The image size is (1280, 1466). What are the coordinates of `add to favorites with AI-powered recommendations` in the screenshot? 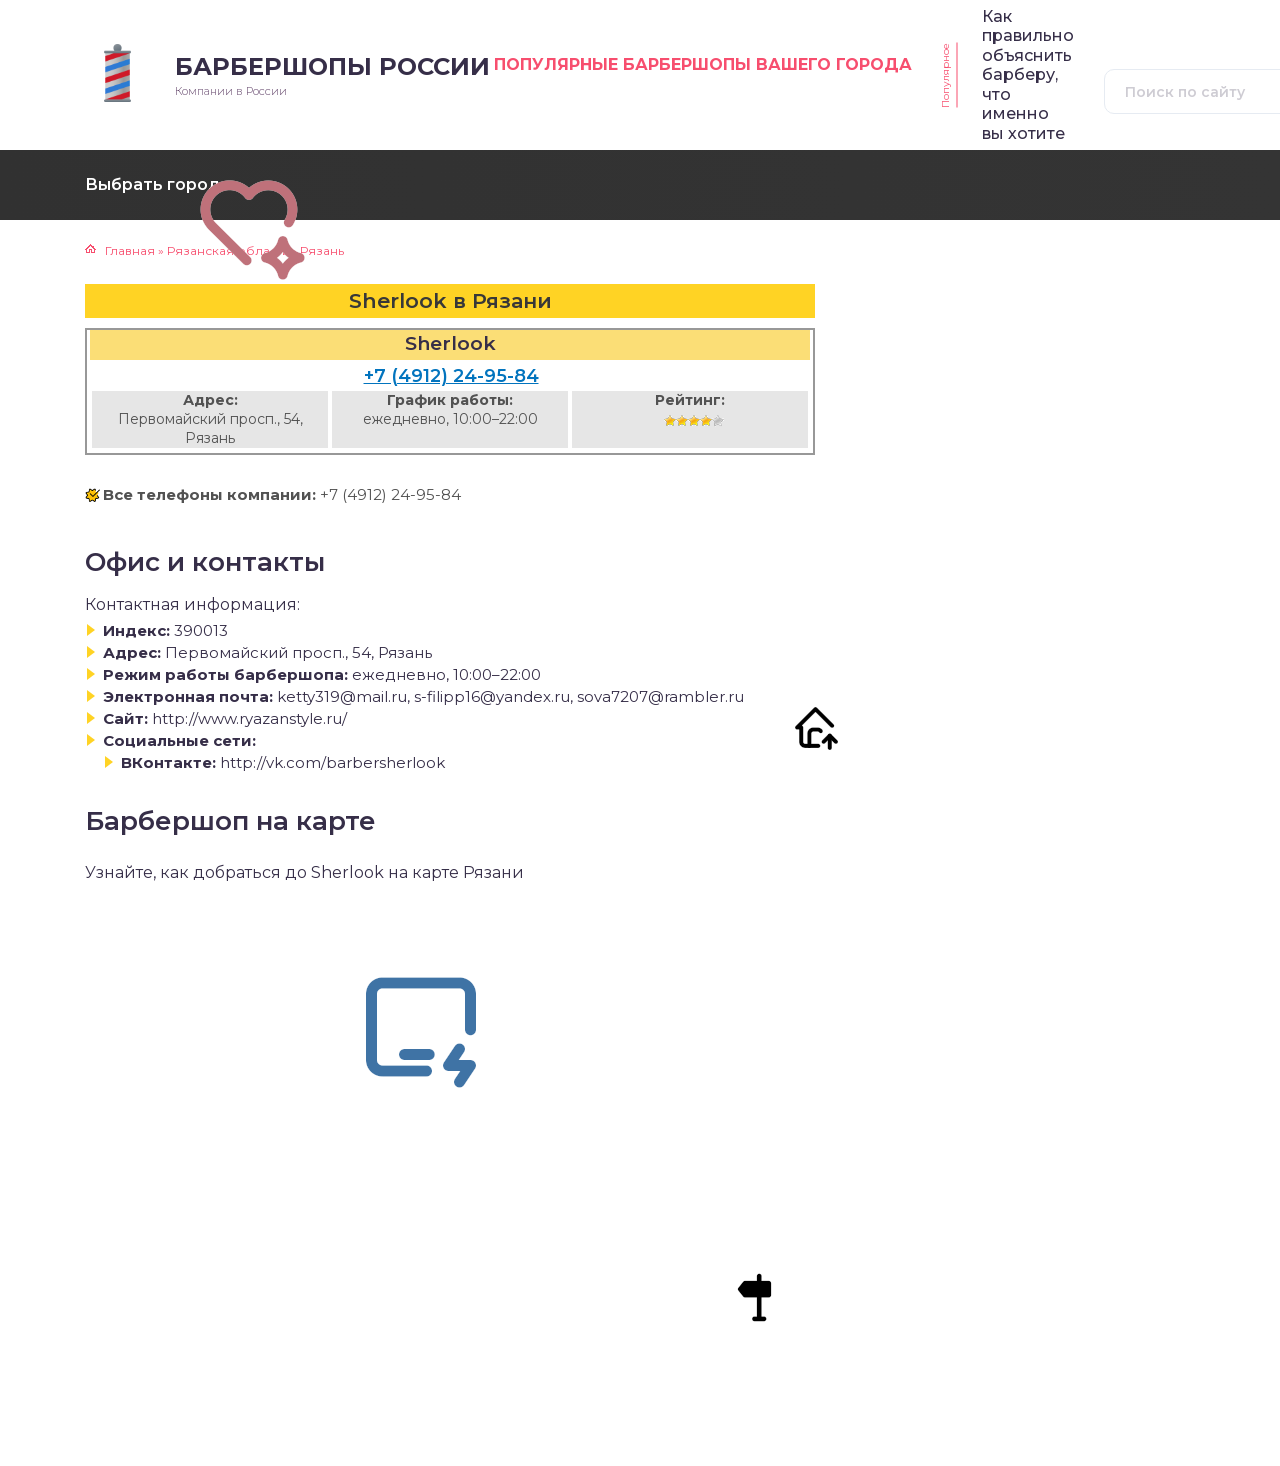 It's located at (249, 224).